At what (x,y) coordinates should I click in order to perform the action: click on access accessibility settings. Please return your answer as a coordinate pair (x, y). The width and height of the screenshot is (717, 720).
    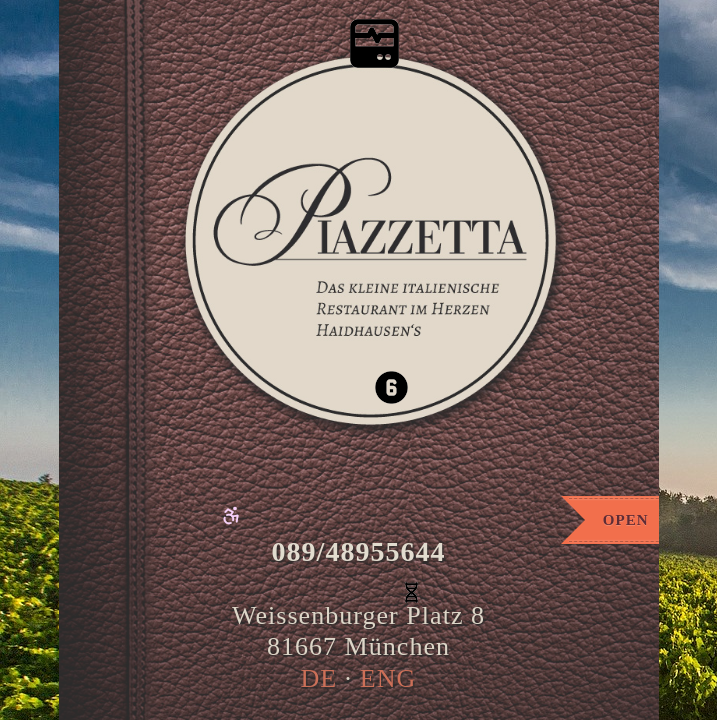
    Looking at the image, I should click on (231, 515).